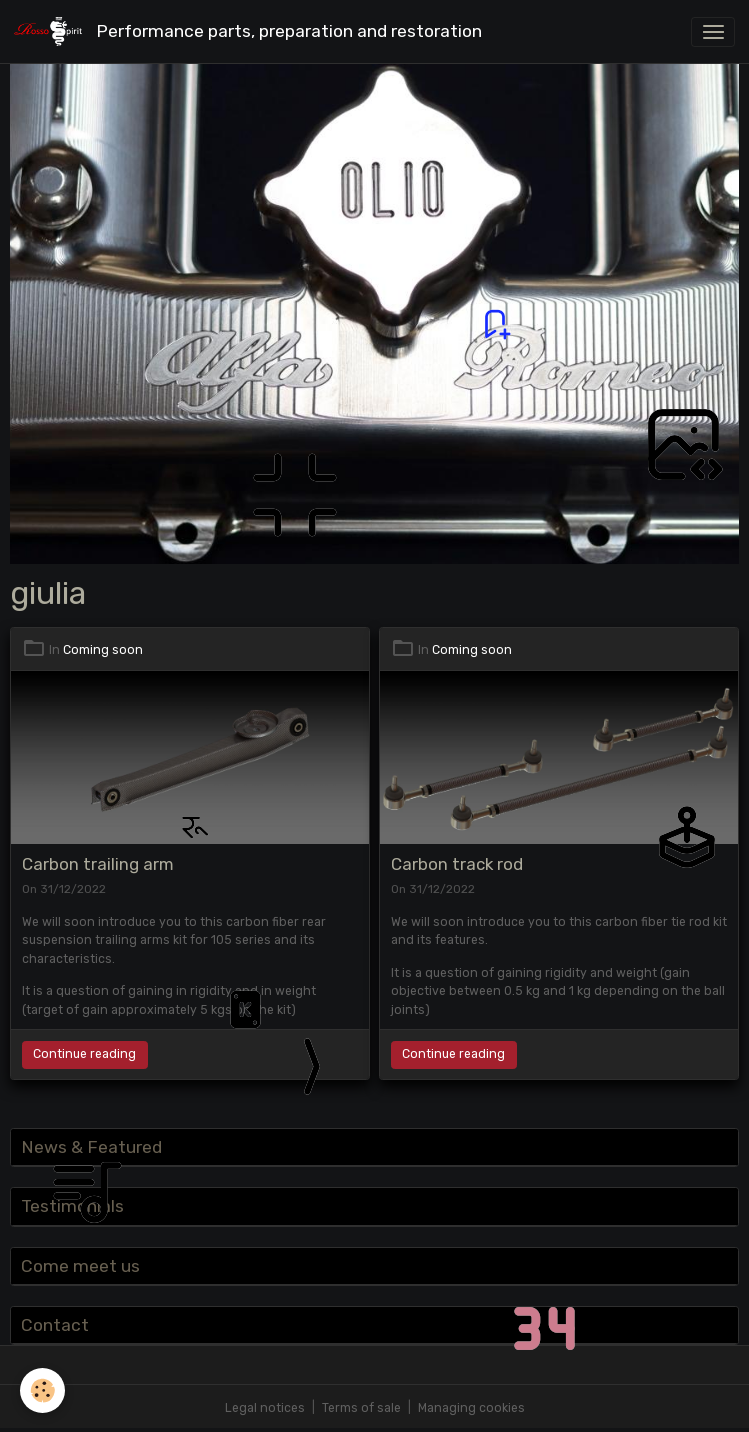  What do you see at coordinates (87, 1192) in the screenshot?
I see `view your music playlist` at bounding box center [87, 1192].